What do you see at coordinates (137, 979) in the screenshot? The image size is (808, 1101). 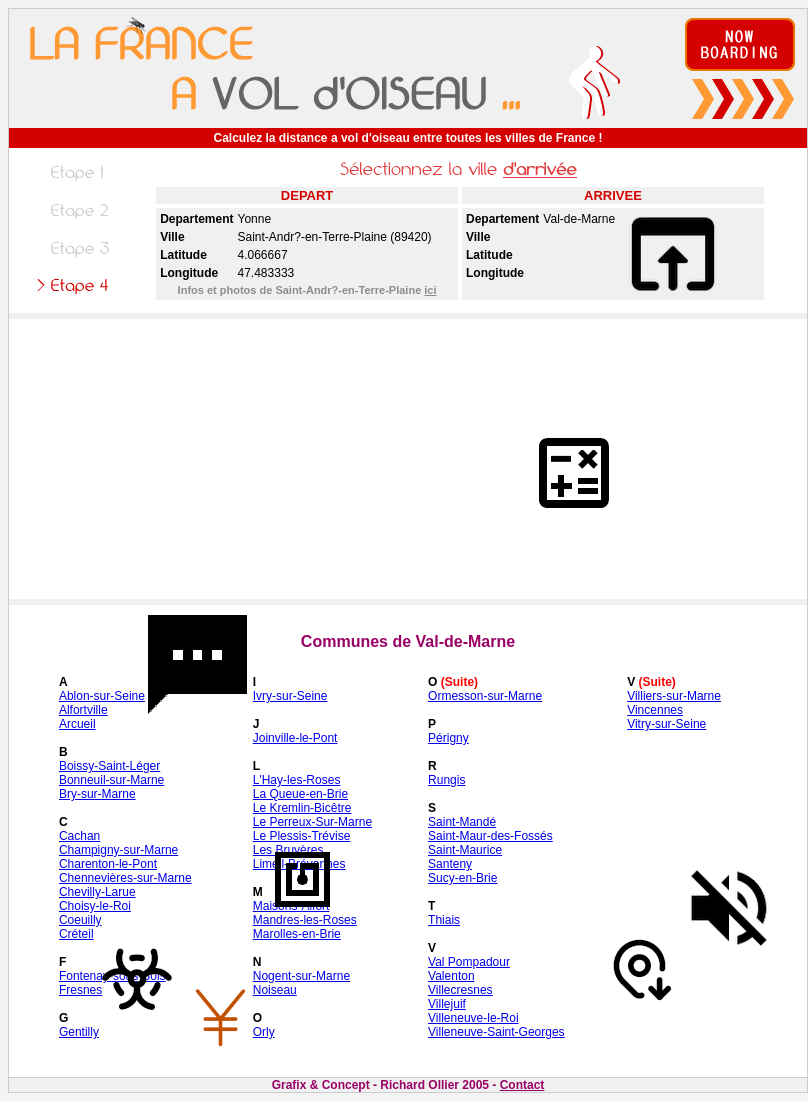 I see `indicates hazardous or dangerous content` at bounding box center [137, 979].